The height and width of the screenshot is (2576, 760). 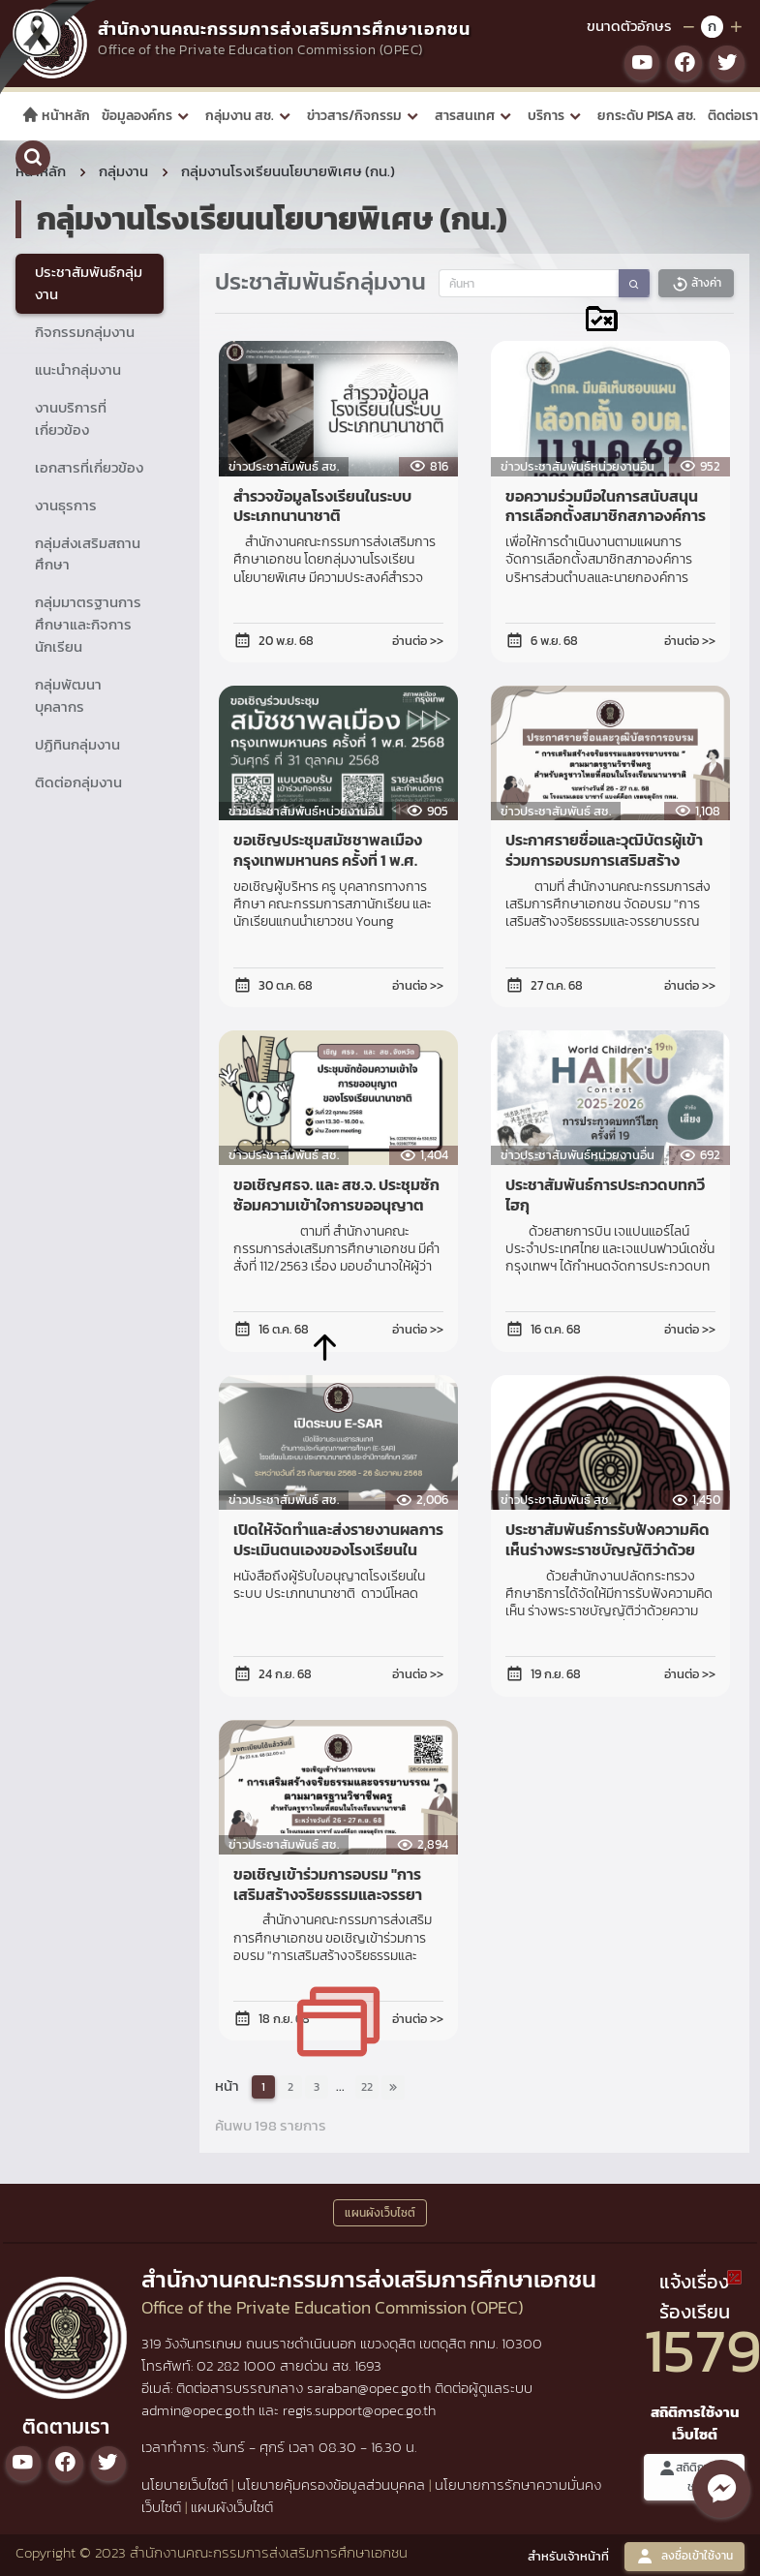 What do you see at coordinates (601, 319) in the screenshot?
I see `access folder with validation rules` at bounding box center [601, 319].